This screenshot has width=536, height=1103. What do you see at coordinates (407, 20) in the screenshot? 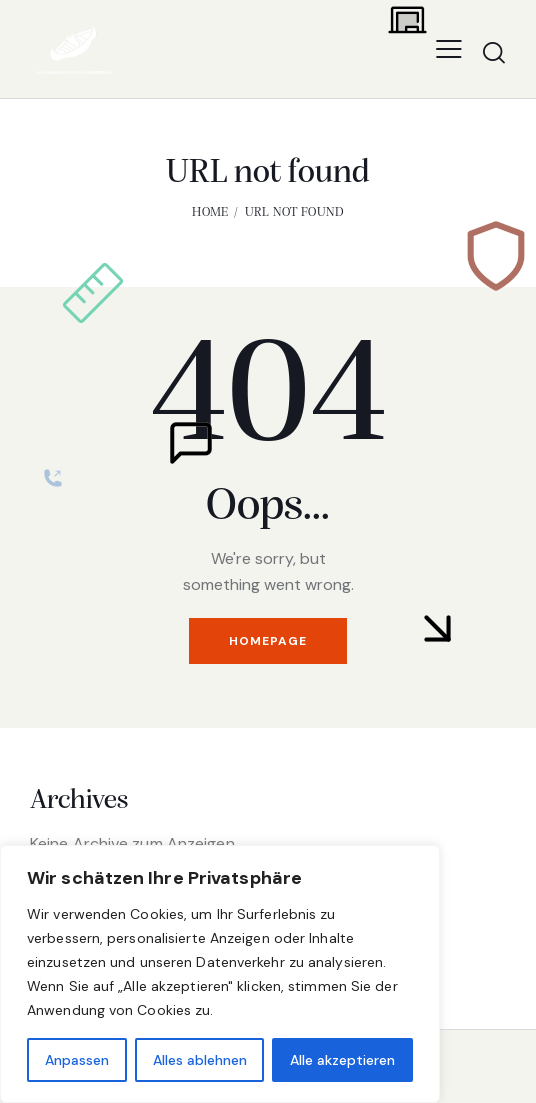
I see `open presentation or teaching mode` at bounding box center [407, 20].